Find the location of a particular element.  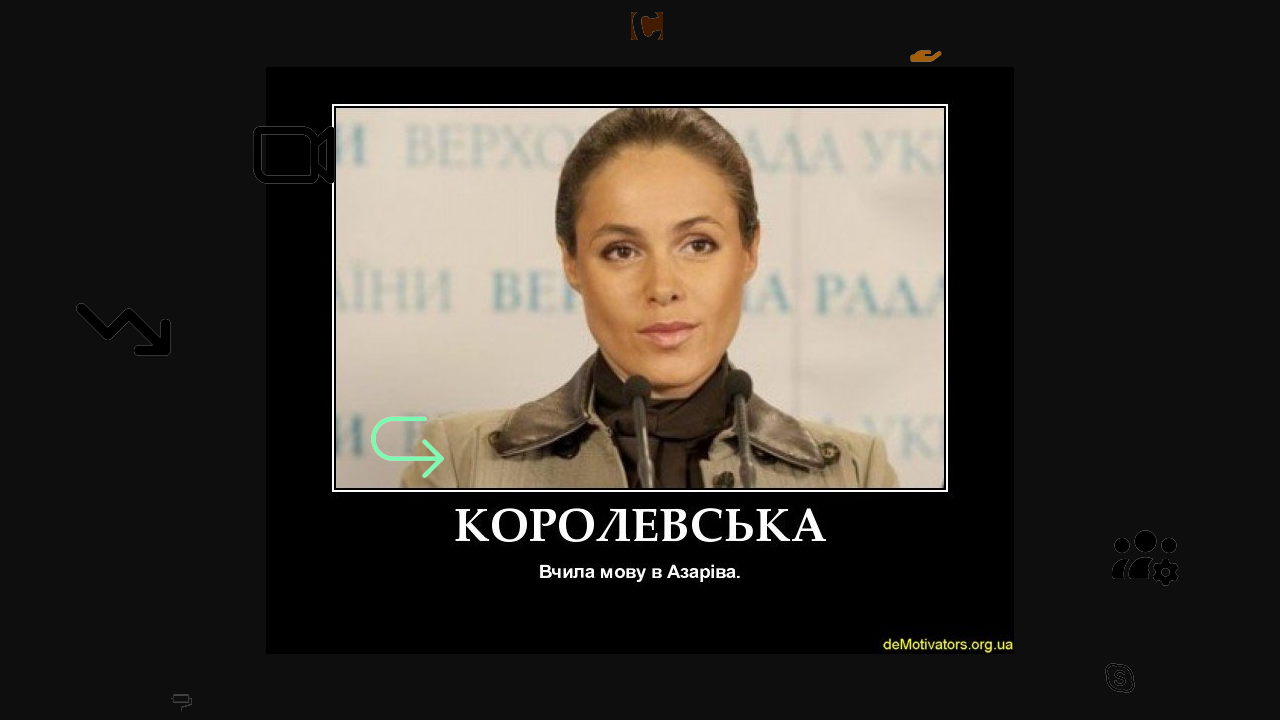

redo or repeat last action is located at coordinates (407, 444).